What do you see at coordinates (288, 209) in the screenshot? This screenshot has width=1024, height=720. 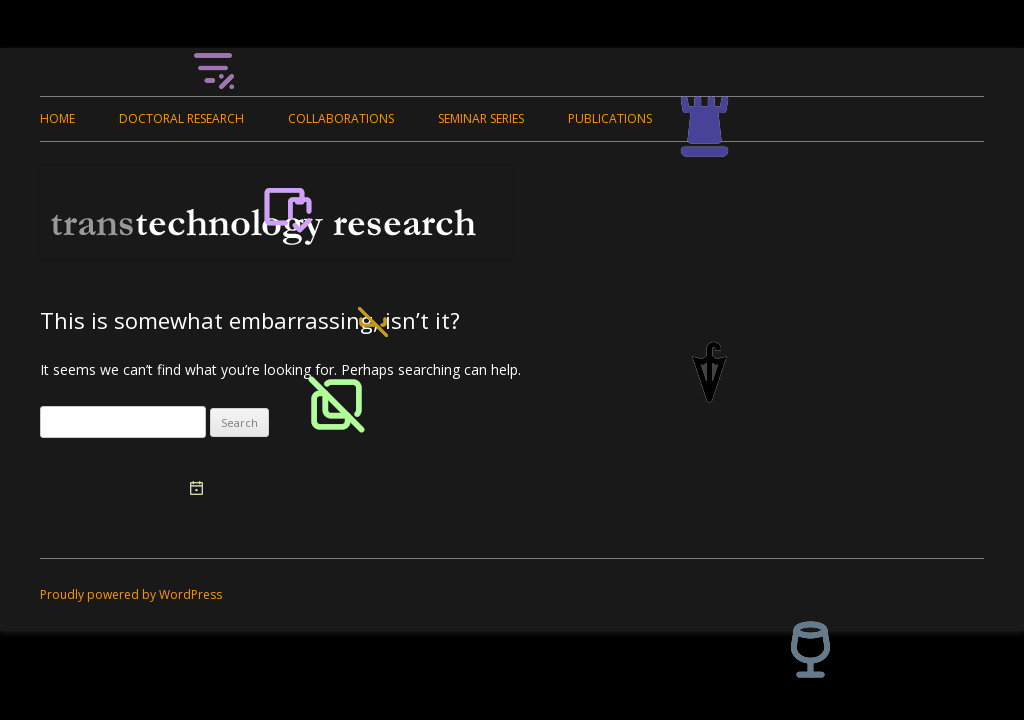 I see `devices successfully synced or connected` at bounding box center [288, 209].